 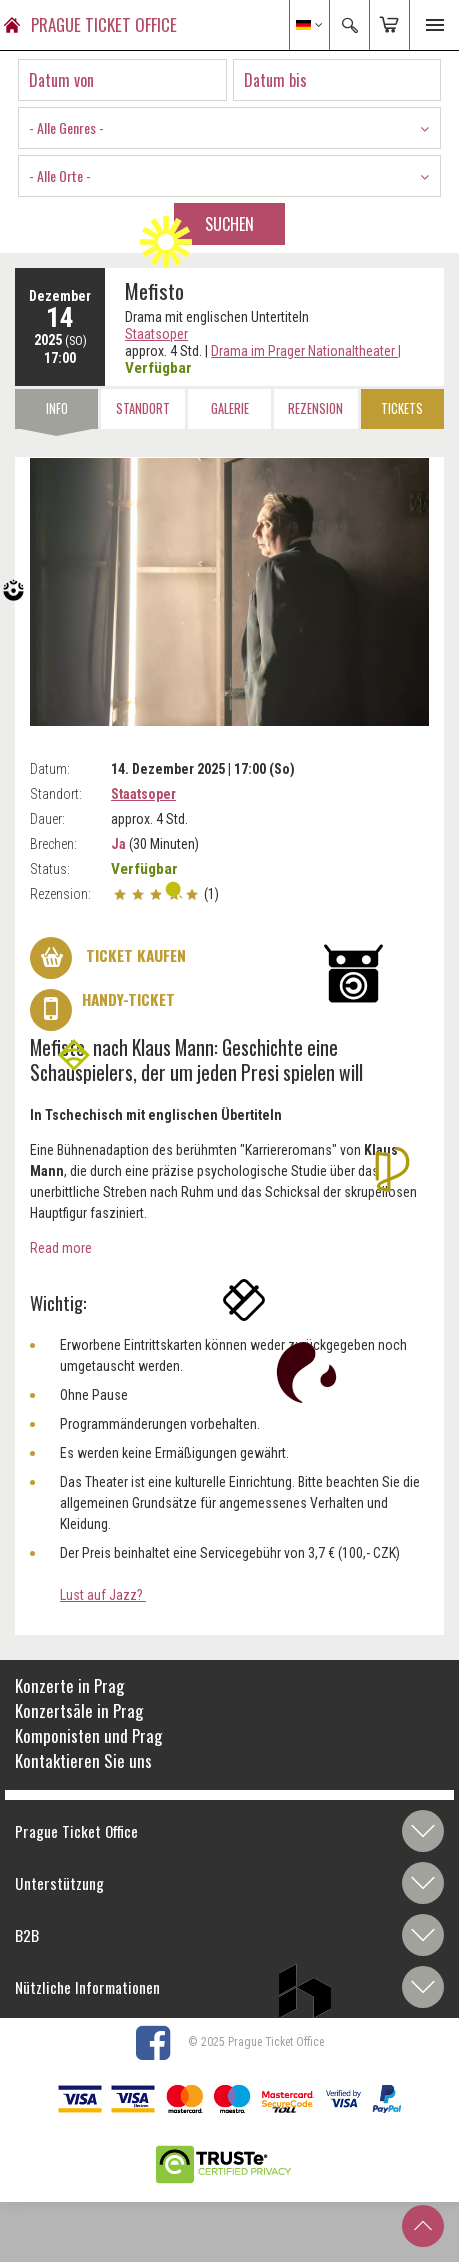 I want to click on open loom video messaging app, so click(x=166, y=242).